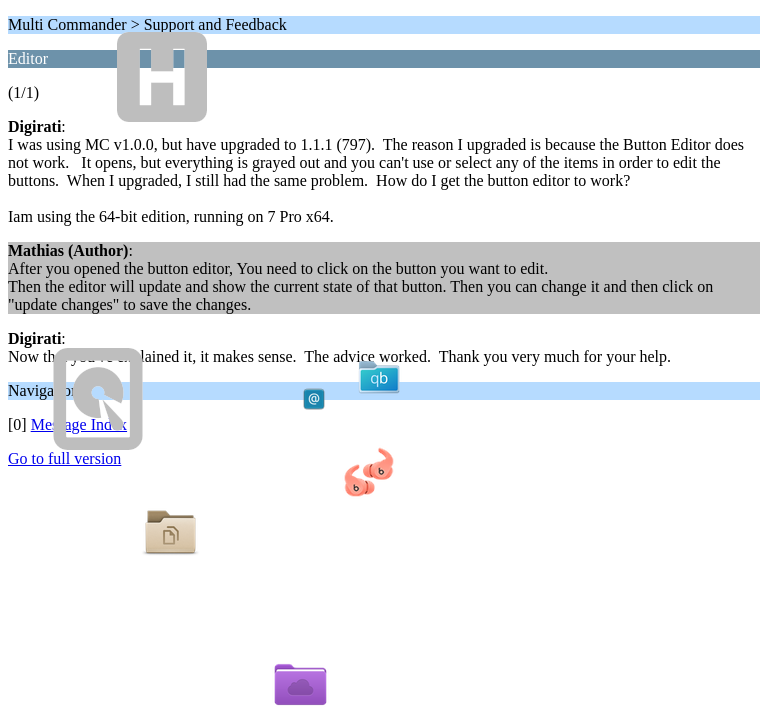  I want to click on open qbittorrent downloads folder, so click(379, 378).